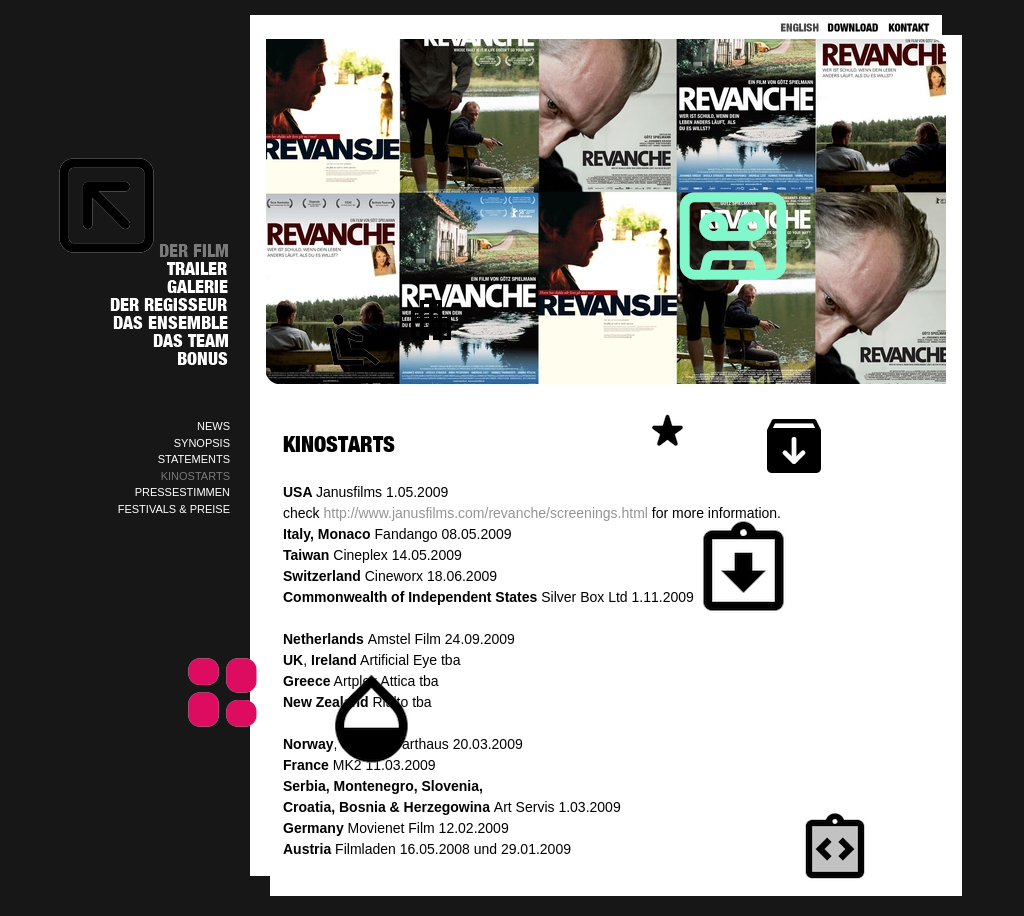  Describe the element at coordinates (106, 205) in the screenshot. I see `navigate back to previous screen` at that location.